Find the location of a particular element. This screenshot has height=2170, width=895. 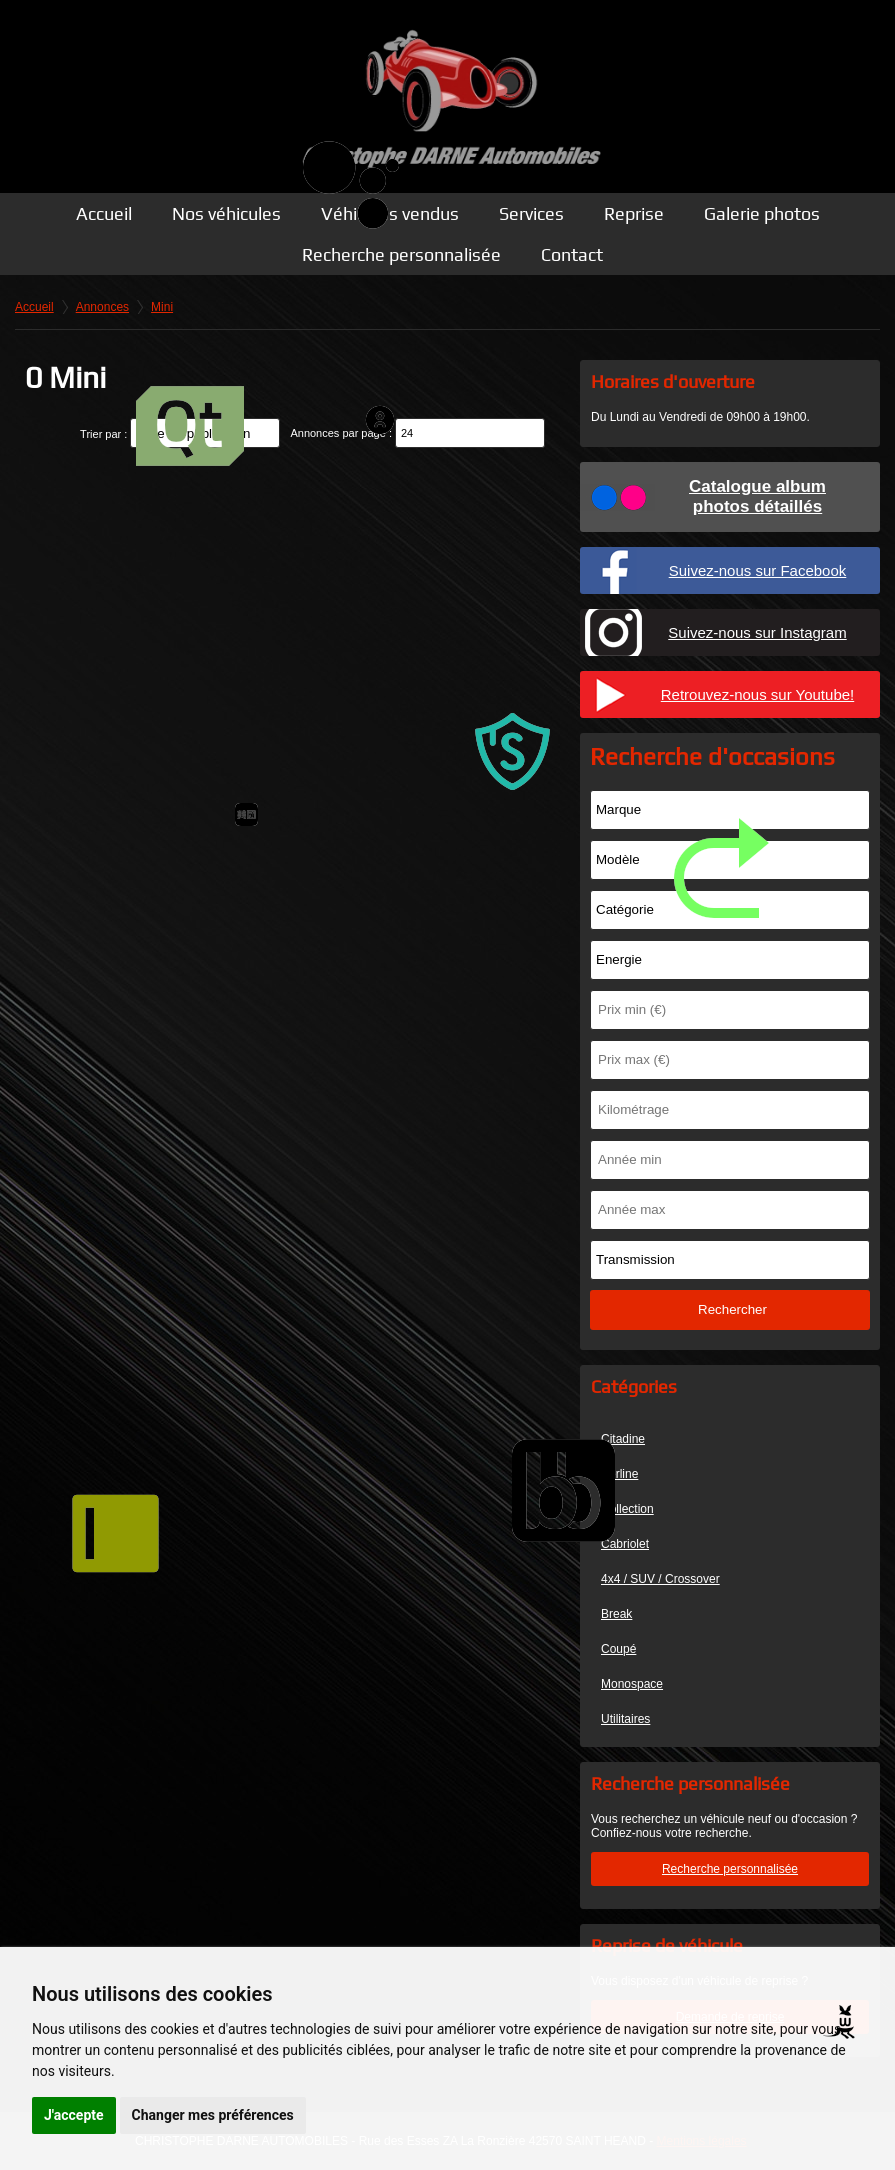

open google assistant is located at coordinates (351, 185).